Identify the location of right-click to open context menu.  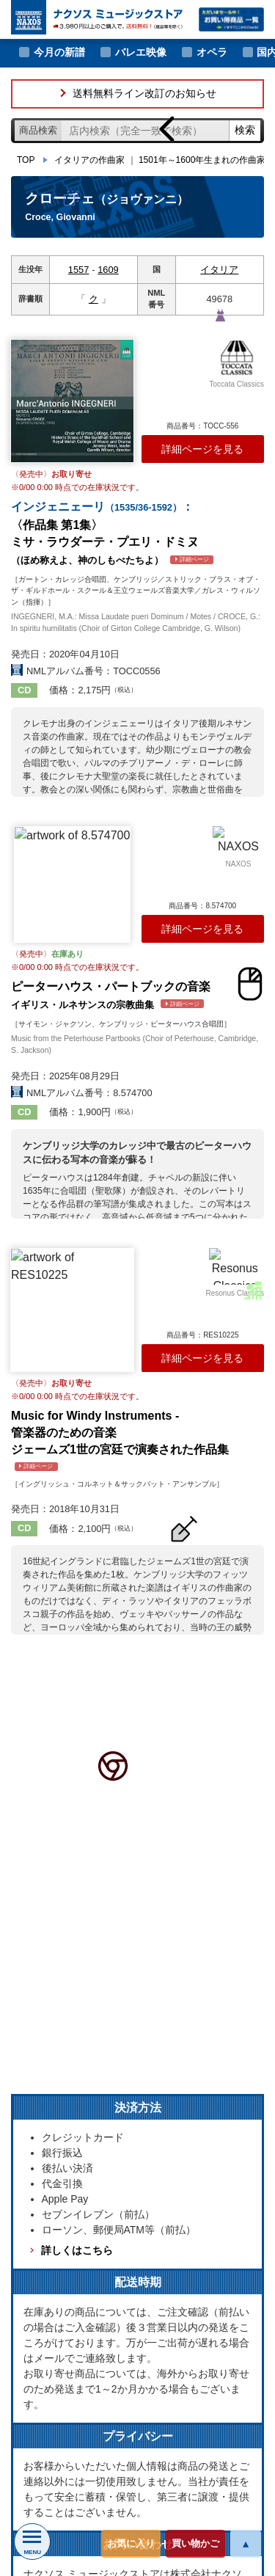
(250, 984).